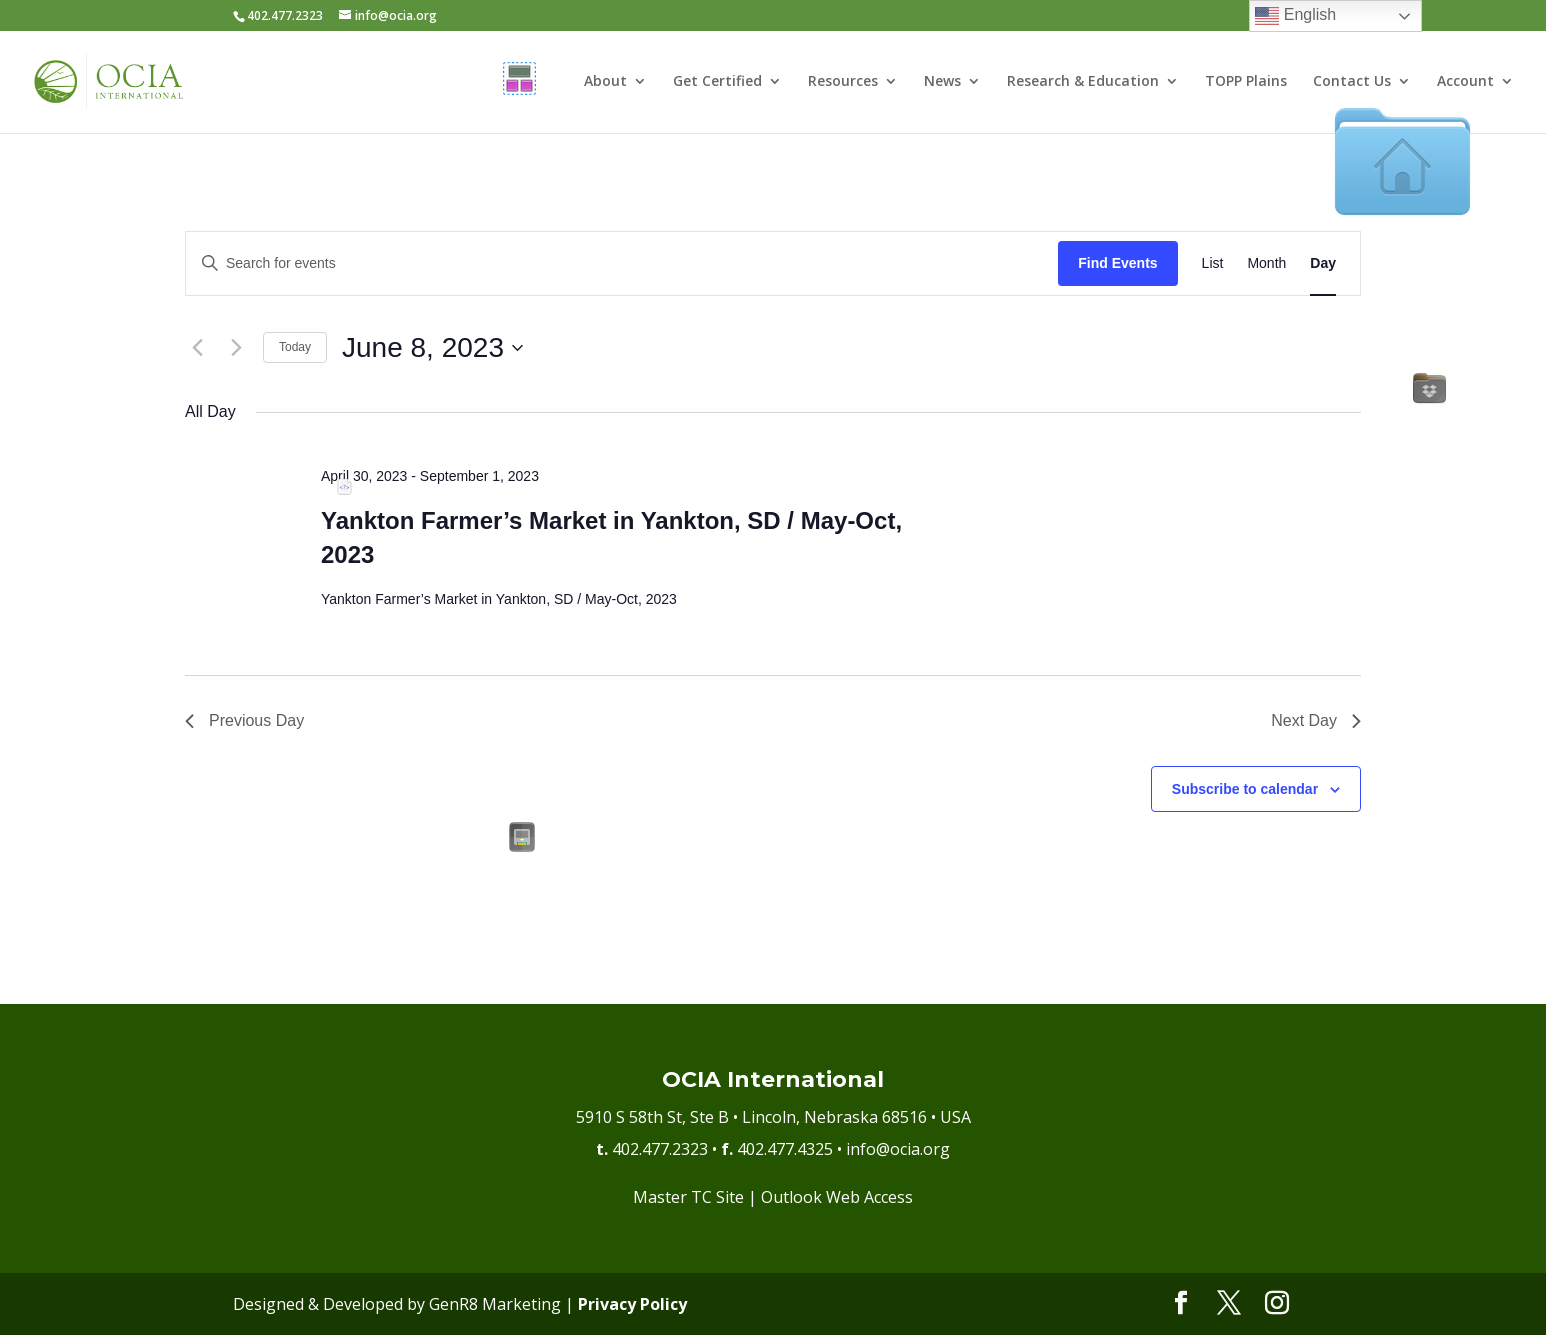  I want to click on select all items in the current view, so click(519, 78).